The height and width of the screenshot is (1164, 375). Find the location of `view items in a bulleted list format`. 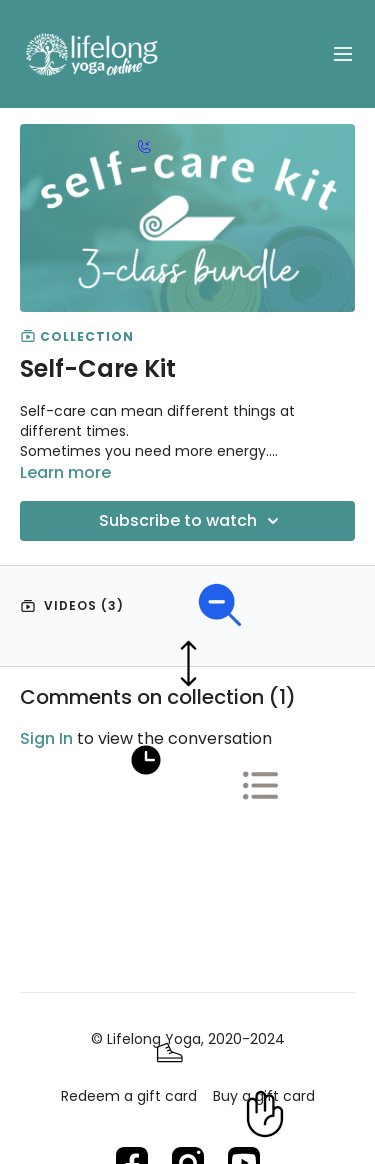

view items in a bulleted list format is located at coordinates (260, 785).